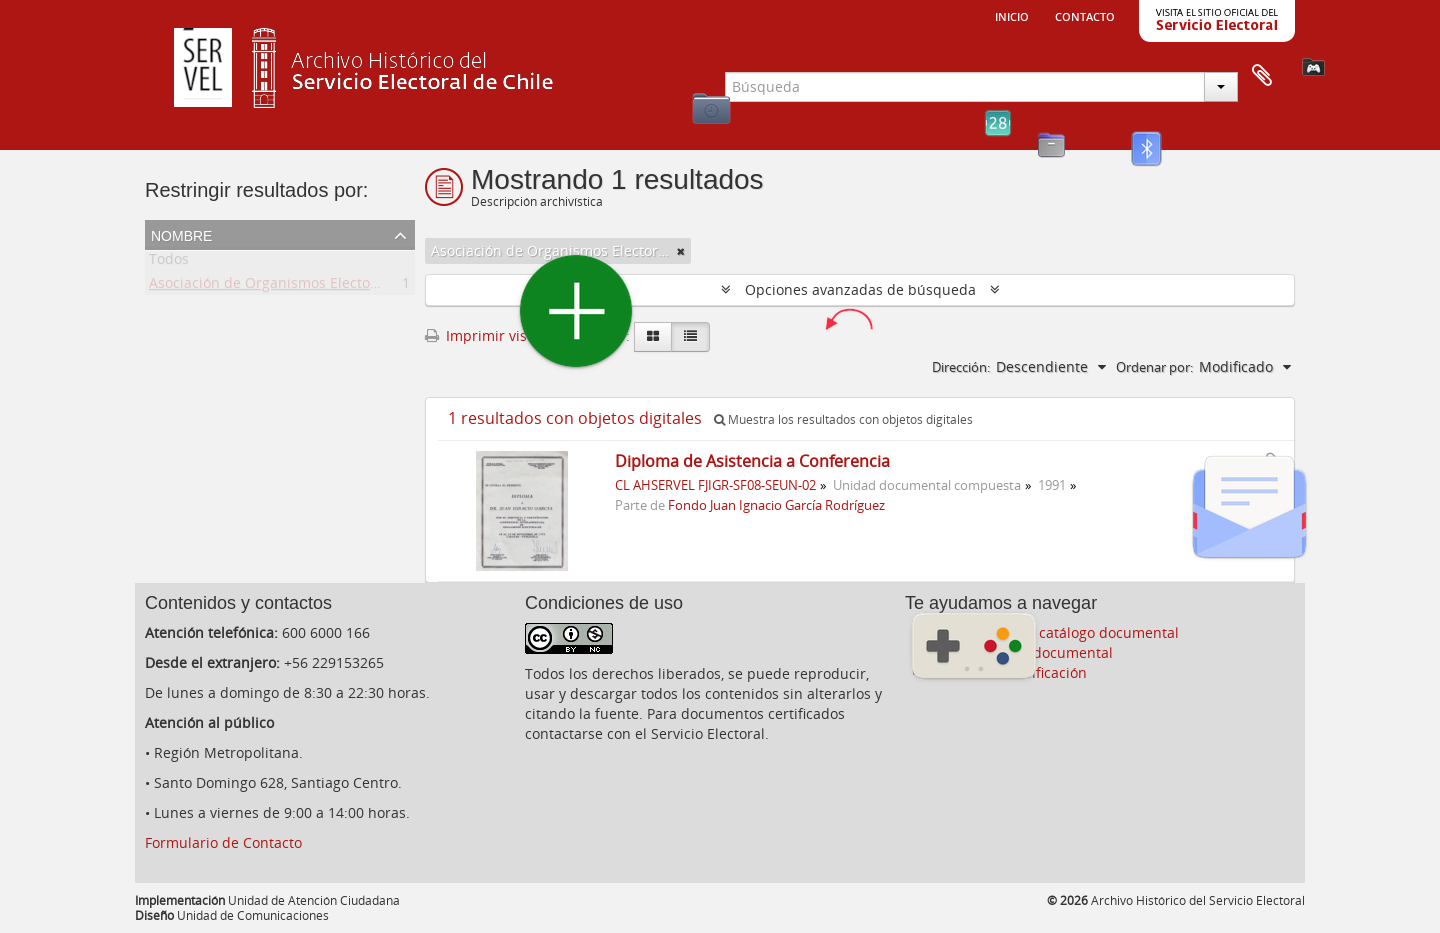 This screenshot has width=1440, height=933. Describe the element at coordinates (1249, 513) in the screenshot. I see `mark email as read` at that location.